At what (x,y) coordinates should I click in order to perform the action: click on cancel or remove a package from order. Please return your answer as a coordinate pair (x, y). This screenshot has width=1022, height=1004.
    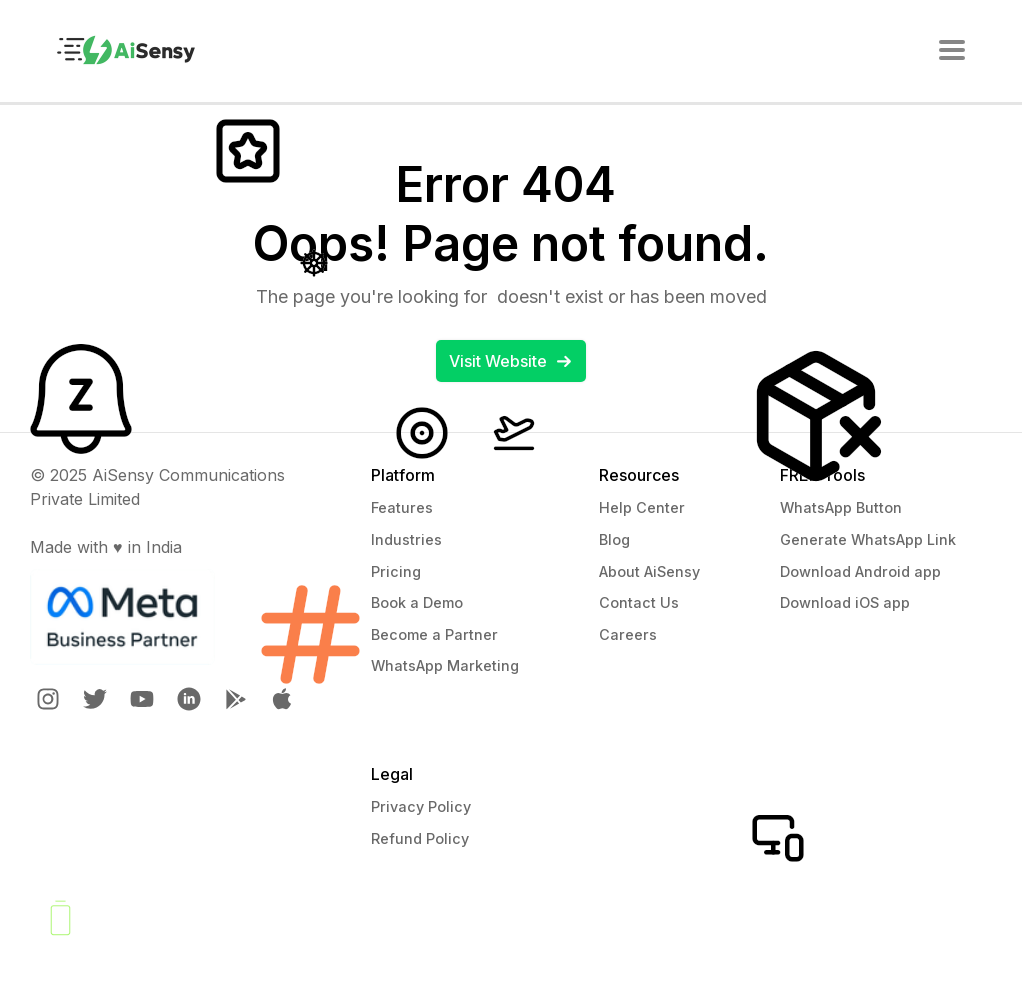
    Looking at the image, I should click on (816, 416).